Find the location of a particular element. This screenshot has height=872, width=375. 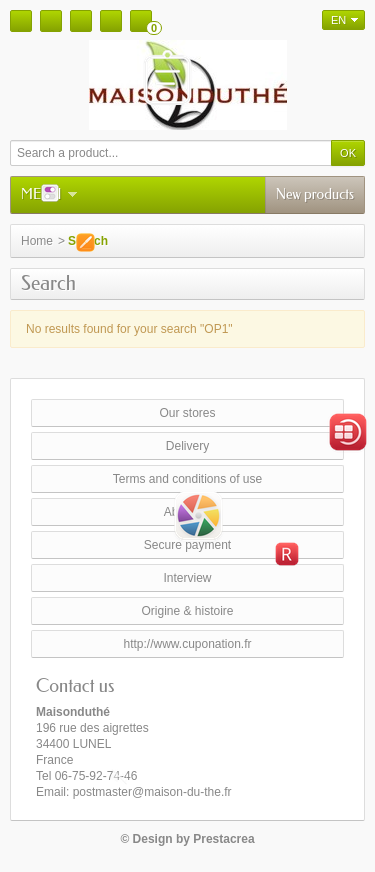

access clipboard history is located at coordinates (167, 77).